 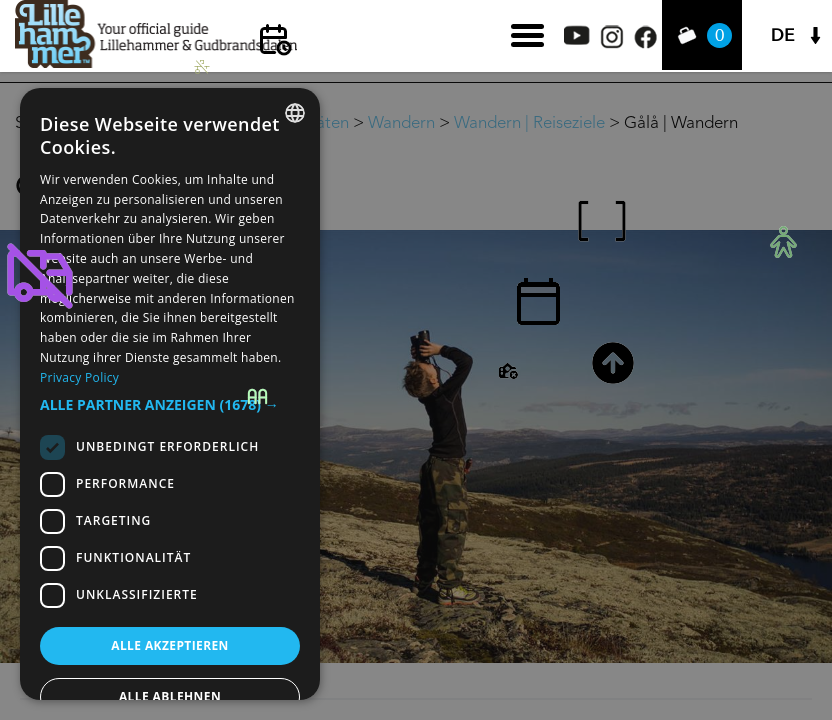 What do you see at coordinates (202, 67) in the screenshot?
I see `network connection unavailable or disabled` at bounding box center [202, 67].